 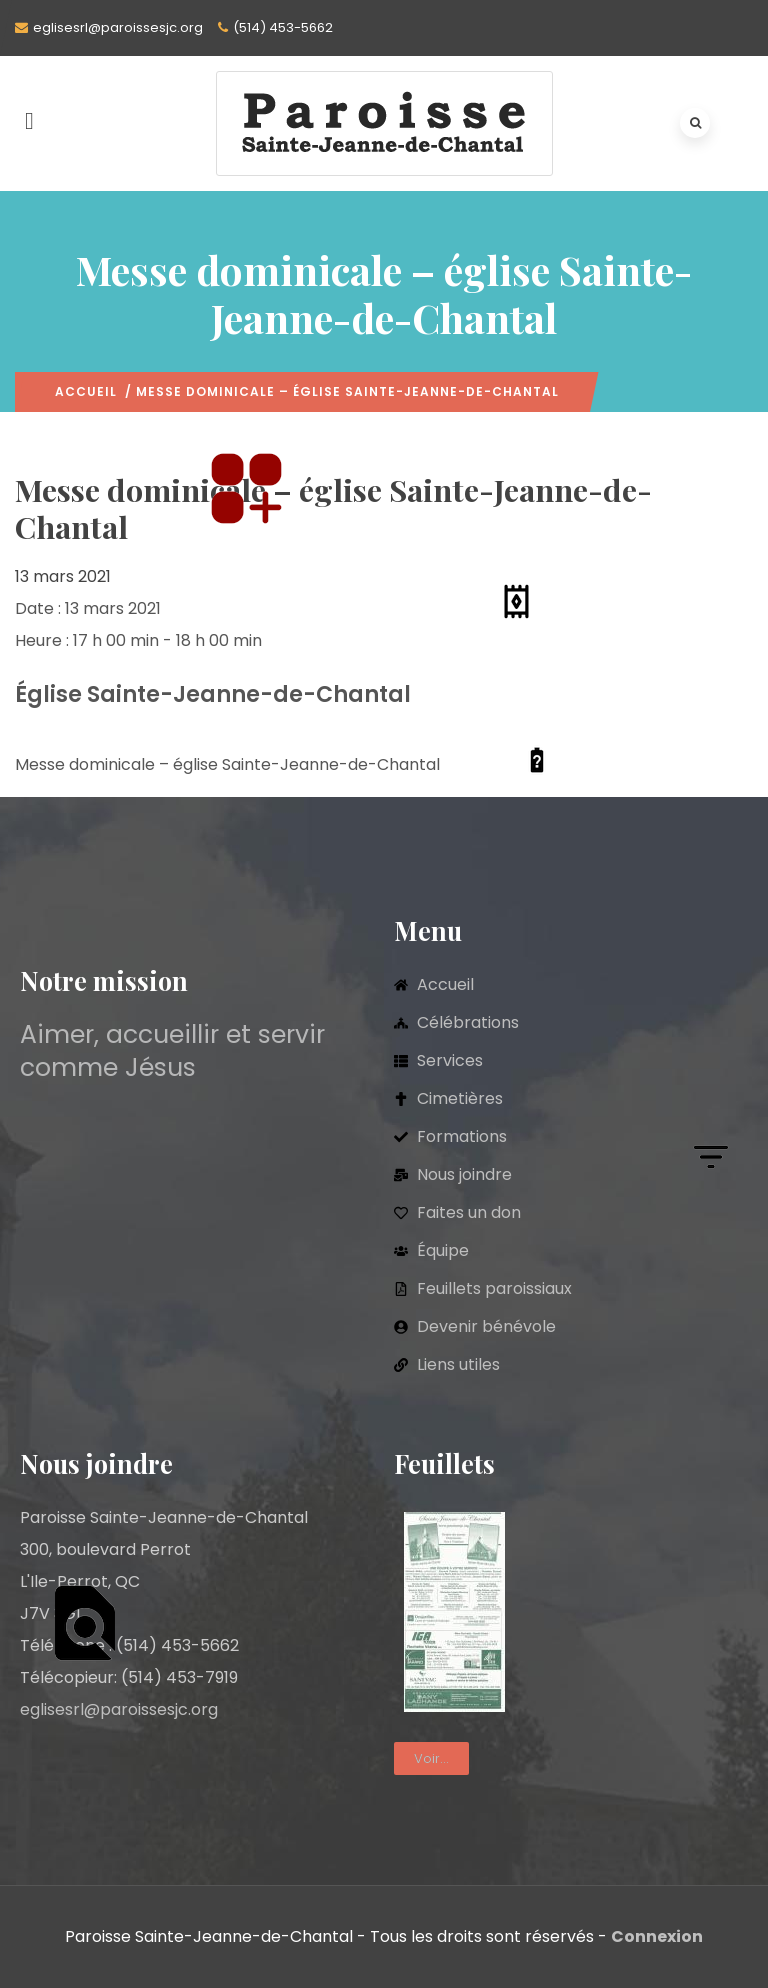 I want to click on search within the current document, so click(x=85, y=1623).